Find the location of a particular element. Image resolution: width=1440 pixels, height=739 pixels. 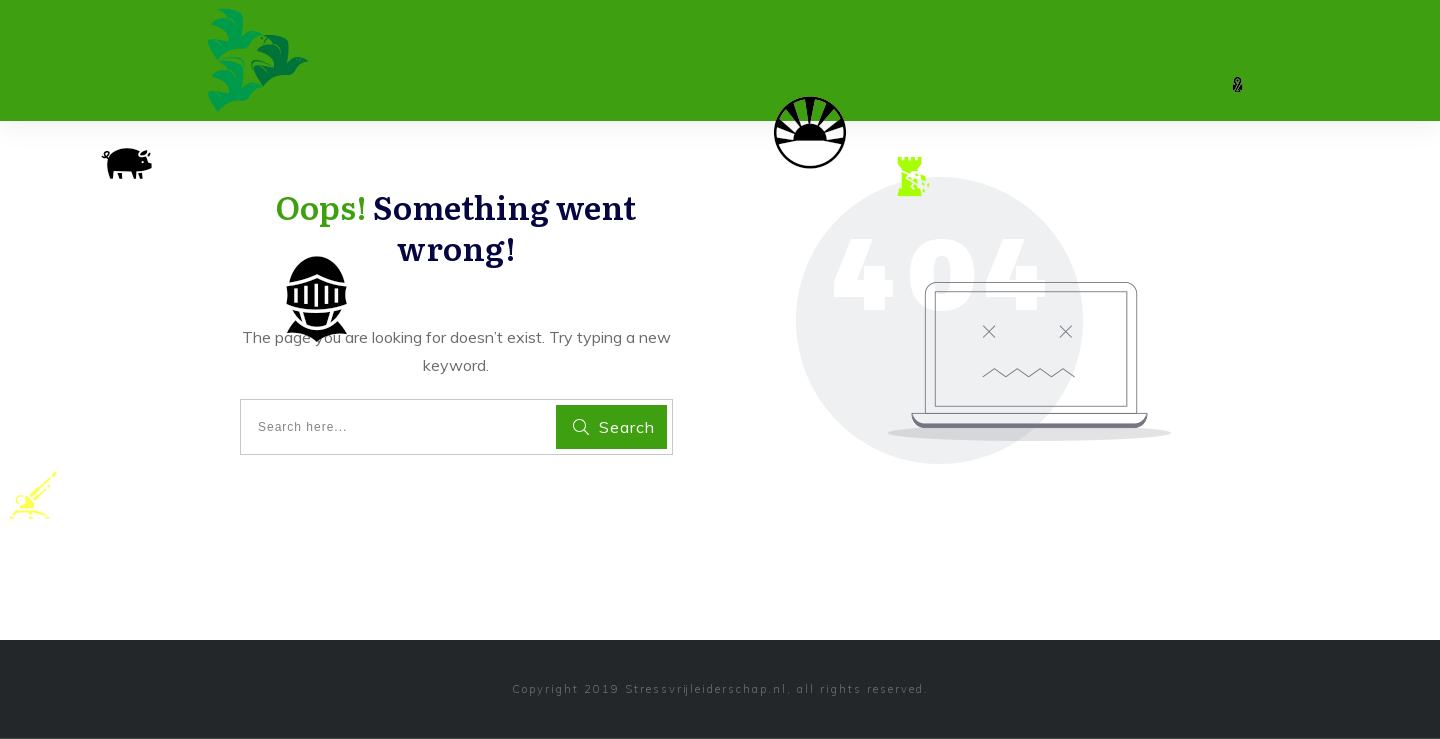

select knight or warrior character class is located at coordinates (316, 298).